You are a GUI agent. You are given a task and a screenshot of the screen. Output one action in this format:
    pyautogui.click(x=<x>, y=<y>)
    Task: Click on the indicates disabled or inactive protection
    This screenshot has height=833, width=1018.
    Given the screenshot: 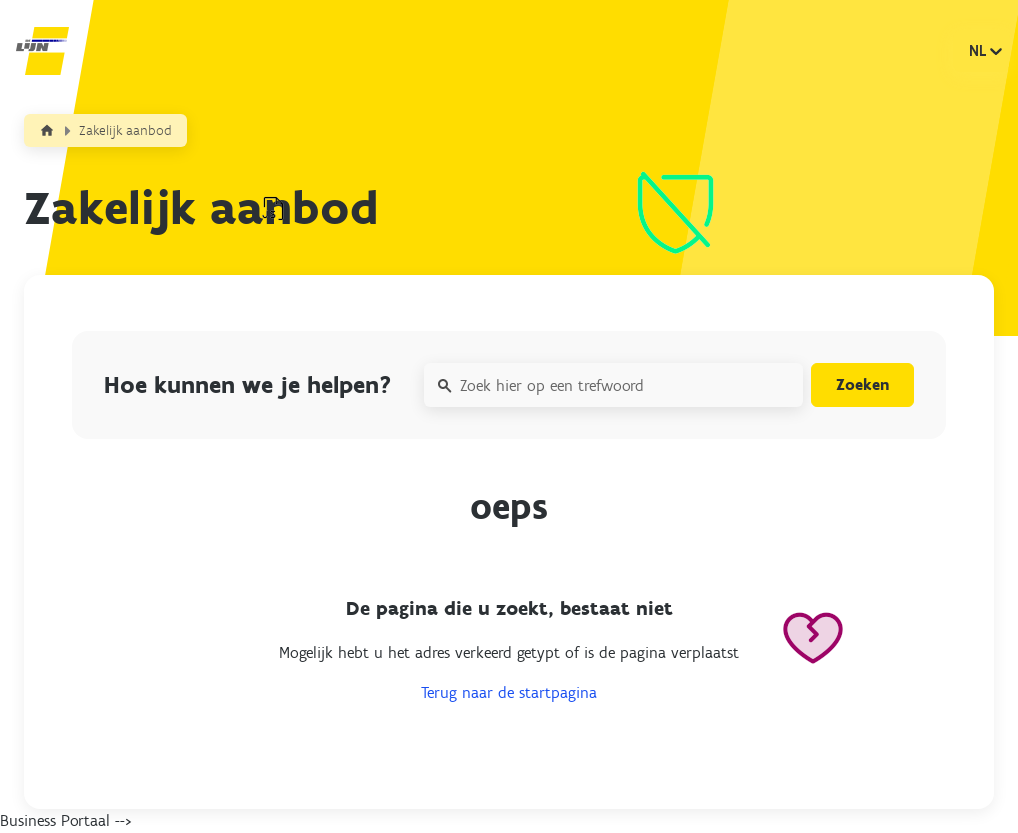 What is the action you would take?
    pyautogui.click(x=675, y=209)
    